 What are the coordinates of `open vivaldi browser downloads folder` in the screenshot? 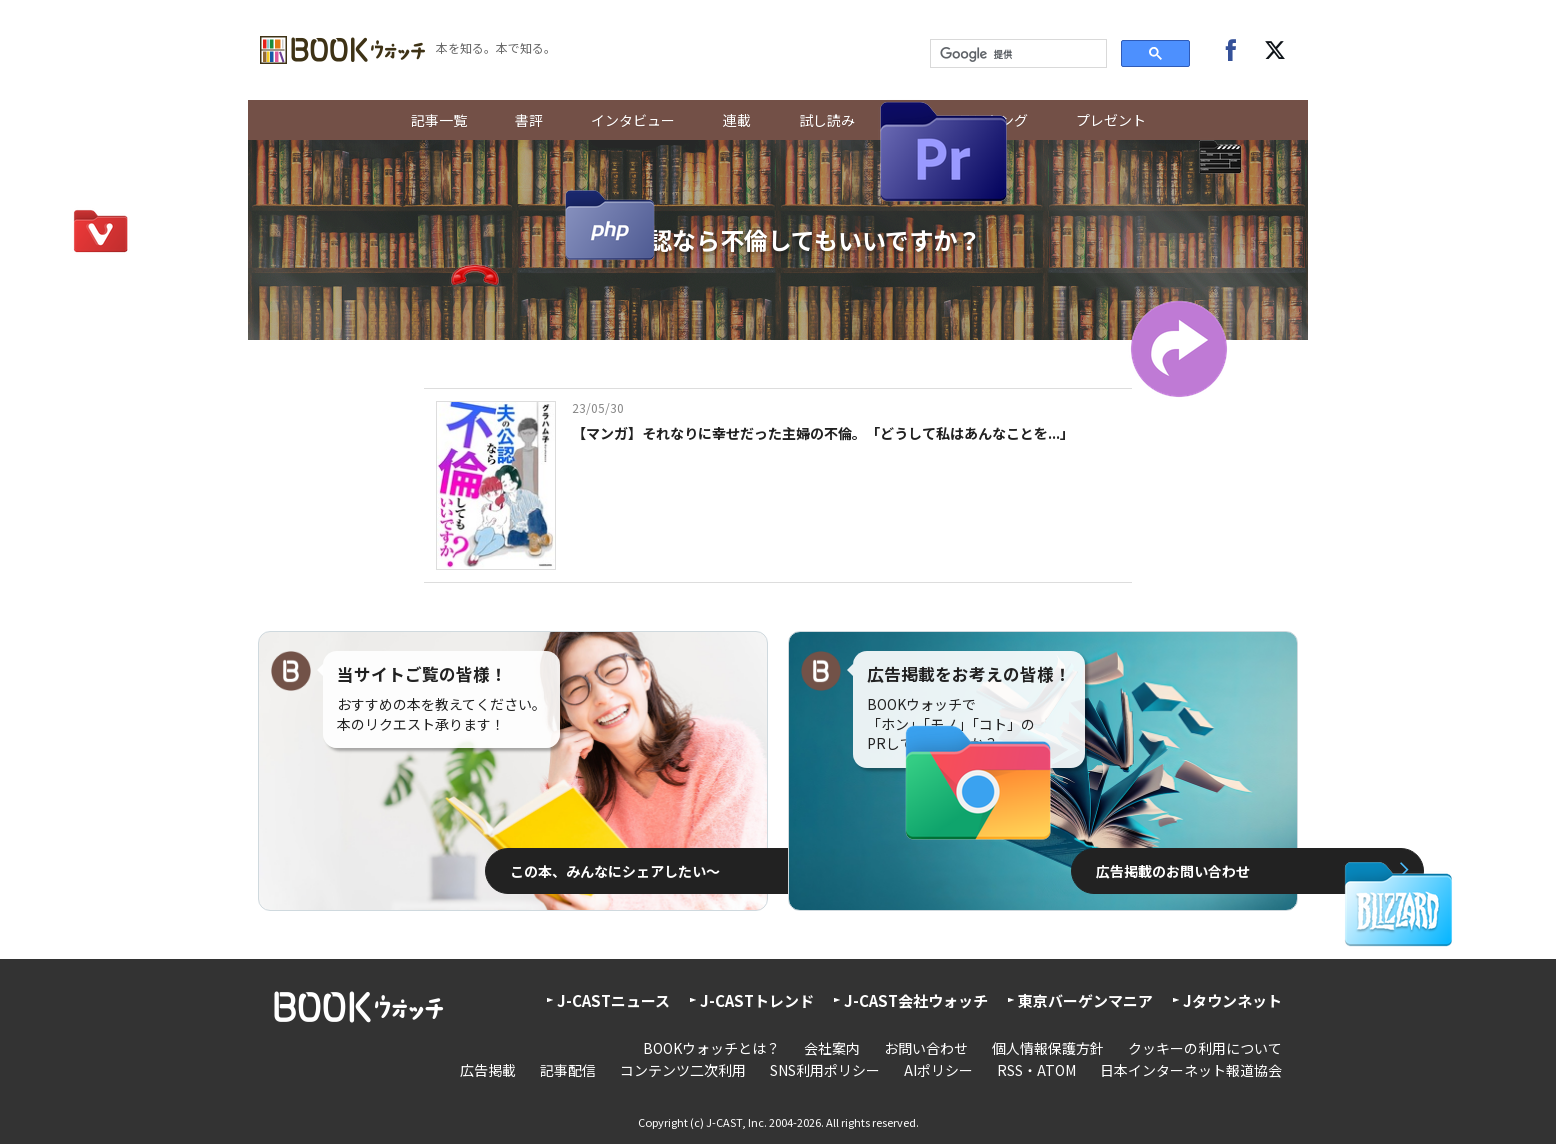 It's located at (100, 232).